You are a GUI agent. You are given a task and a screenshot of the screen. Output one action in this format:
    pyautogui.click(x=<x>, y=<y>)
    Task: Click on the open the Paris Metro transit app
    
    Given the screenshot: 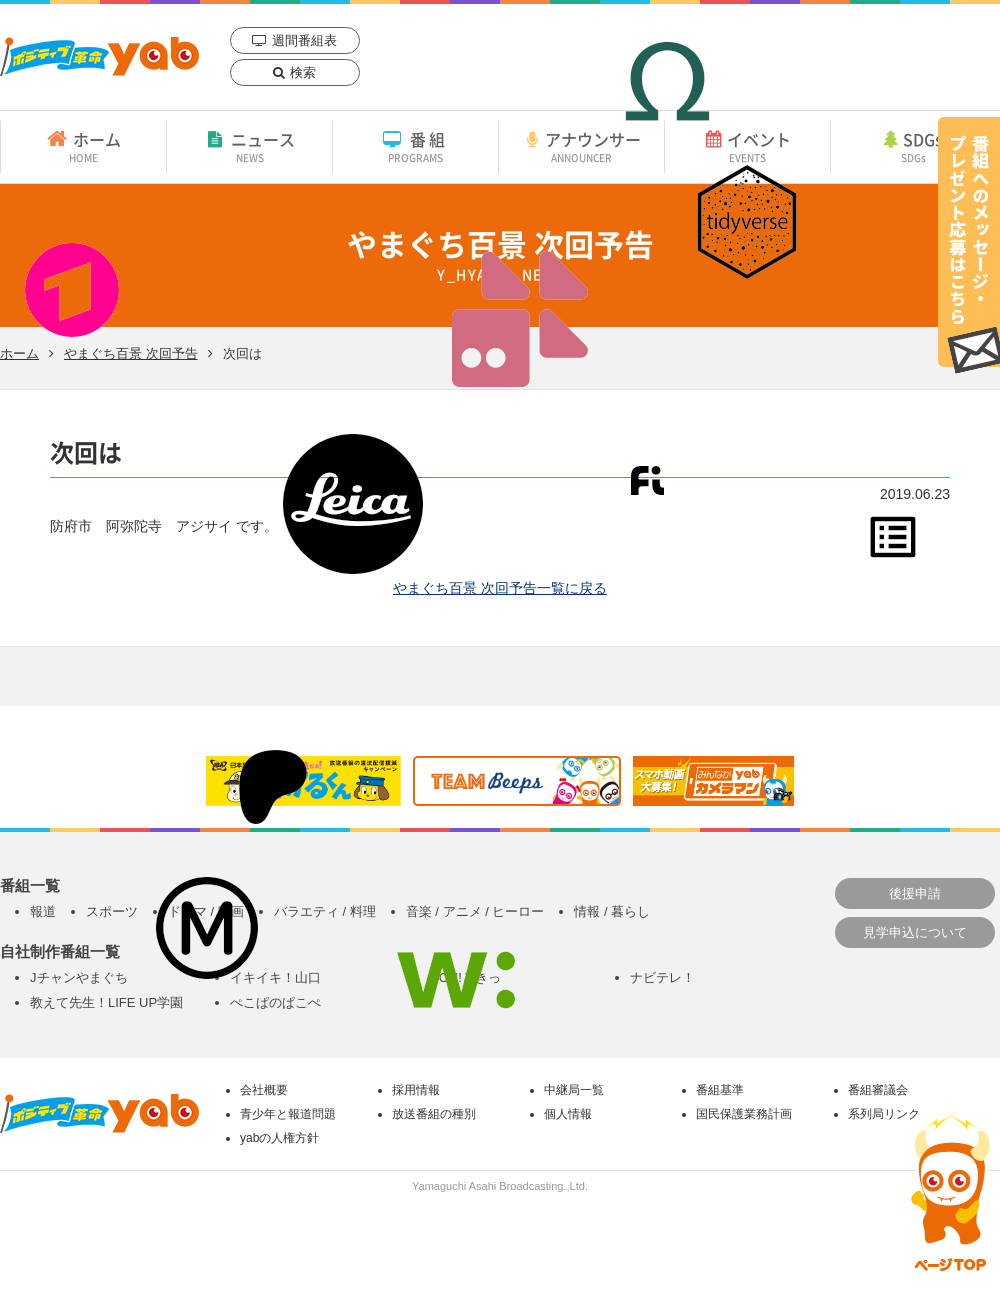 What is the action you would take?
    pyautogui.click(x=207, y=928)
    